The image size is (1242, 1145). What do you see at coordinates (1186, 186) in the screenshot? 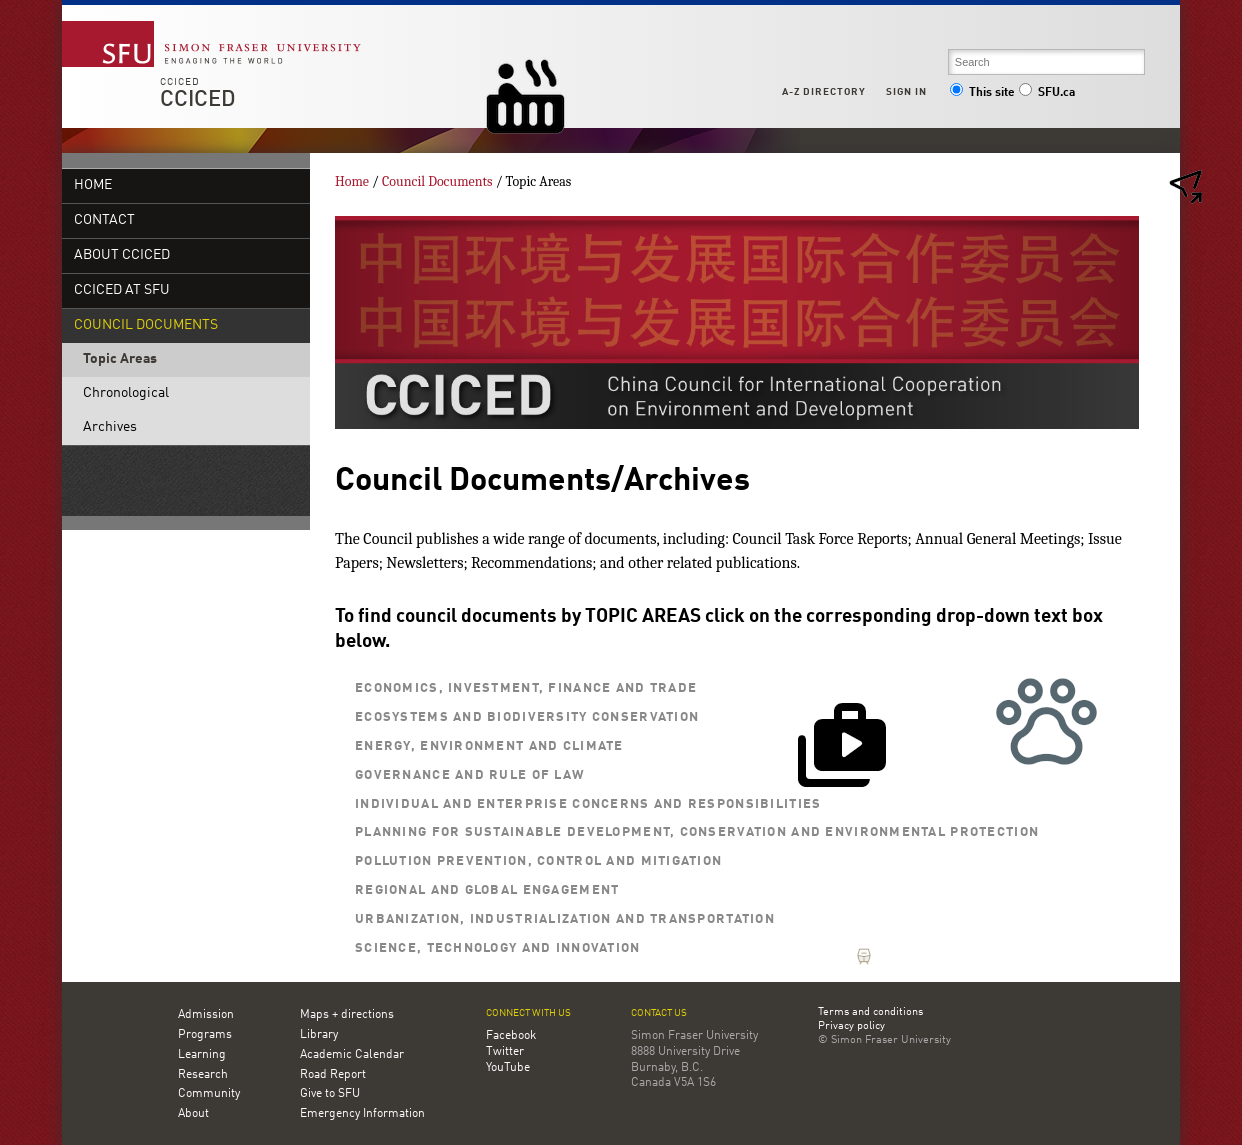
I see `share your current location` at bounding box center [1186, 186].